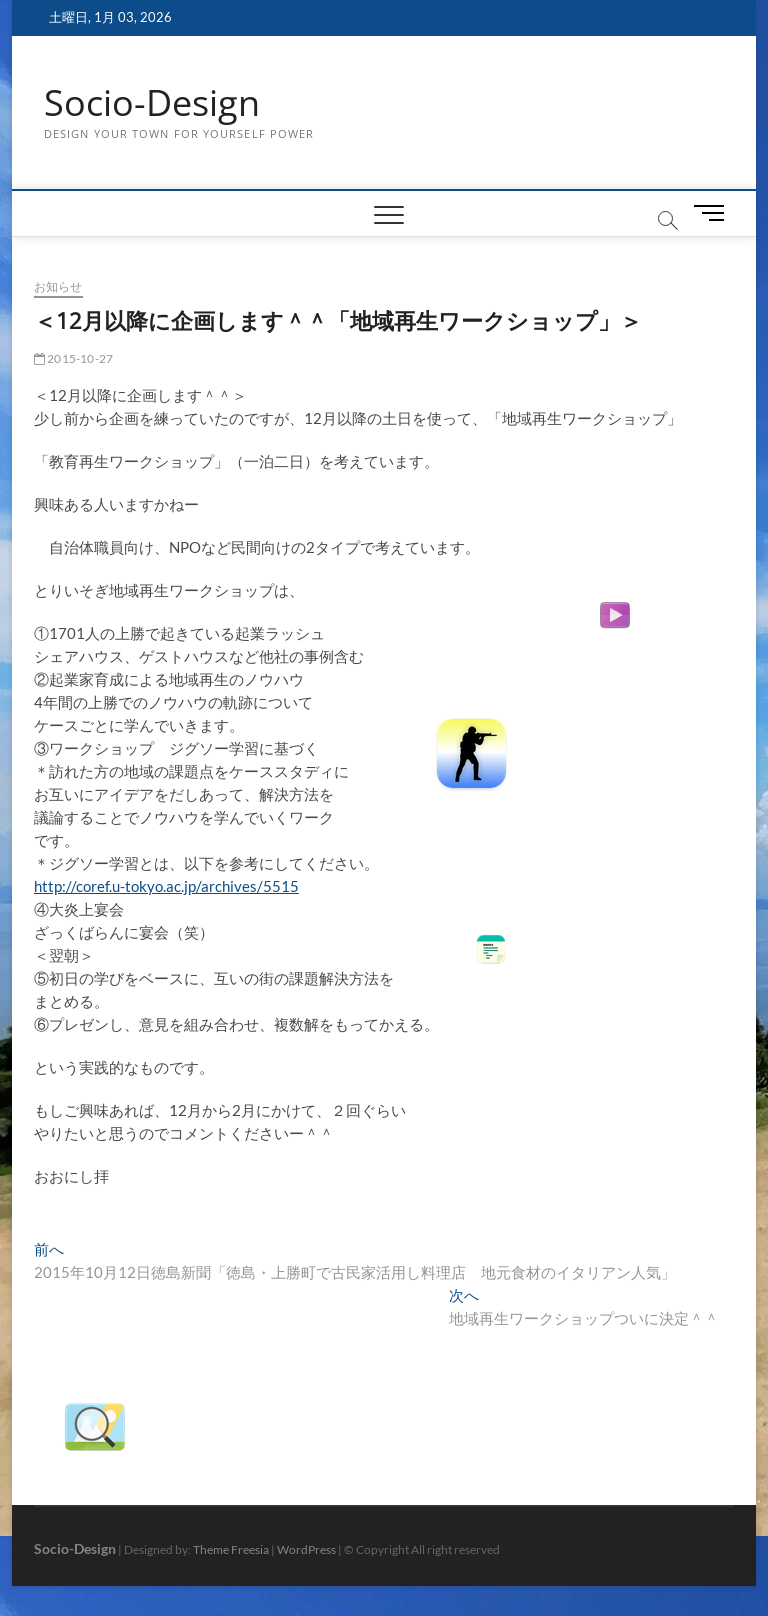 Image resolution: width=768 pixels, height=1616 pixels. What do you see at coordinates (491, 949) in the screenshot?
I see `open Paper note-taking app` at bounding box center [491, 949].